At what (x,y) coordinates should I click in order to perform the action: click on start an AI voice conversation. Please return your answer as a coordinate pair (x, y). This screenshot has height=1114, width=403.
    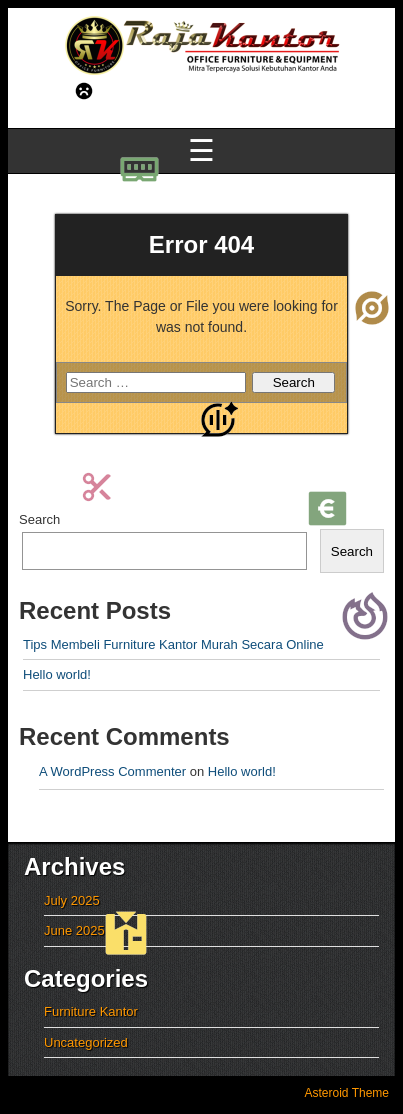
    Looking at the image, I should click on (218, 420).